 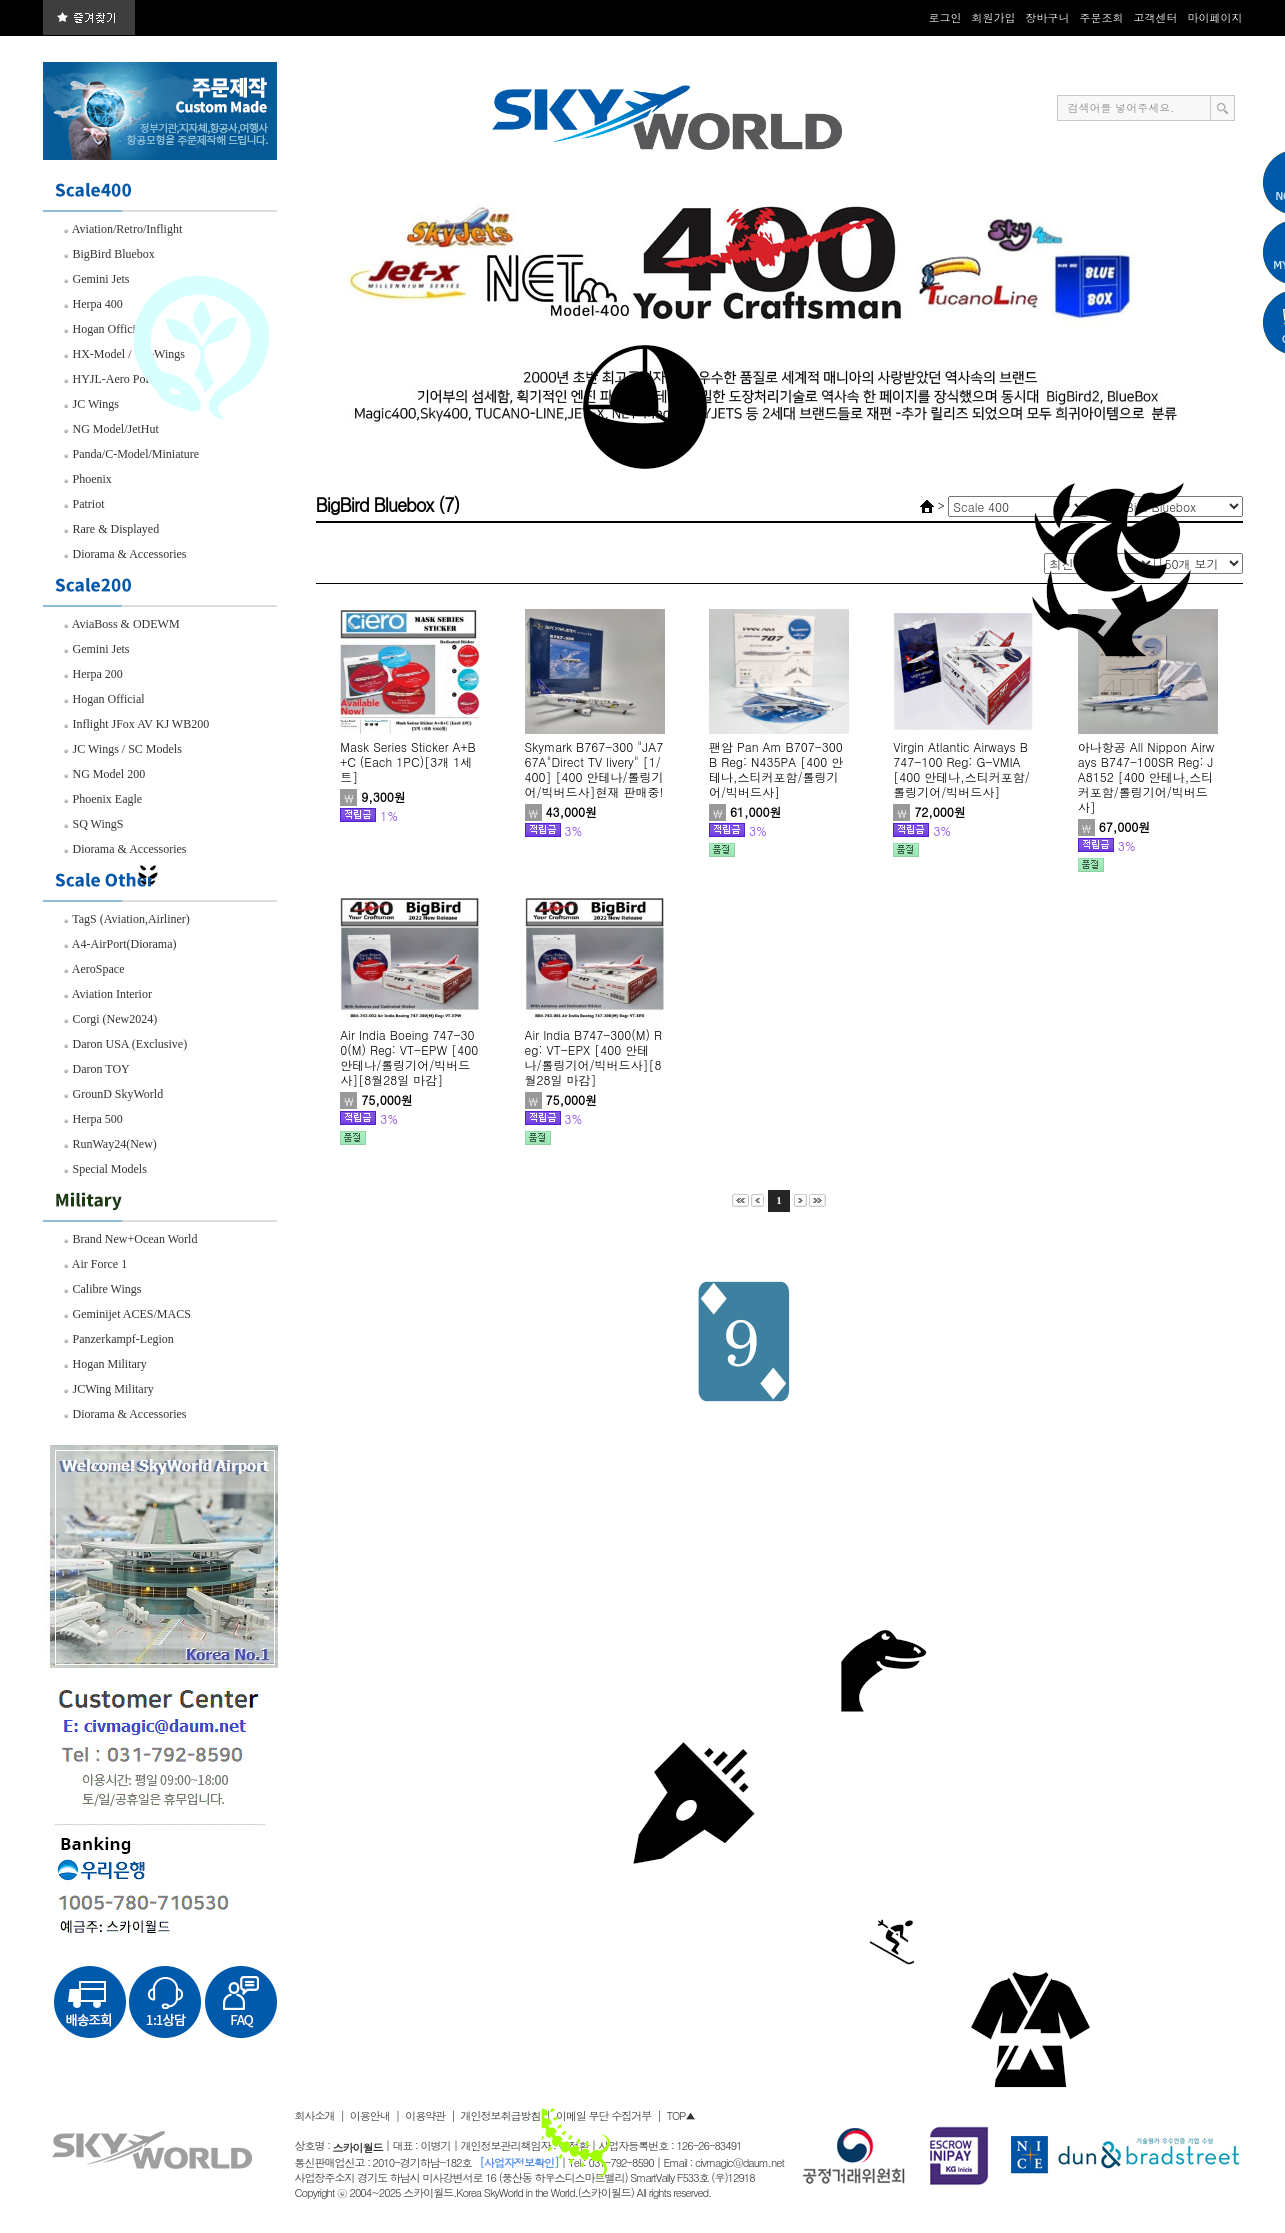 What do you see at coordinates (201, 347) in the screenshot?
I see `browse plants and animals category` at bounding box center [201, 347].